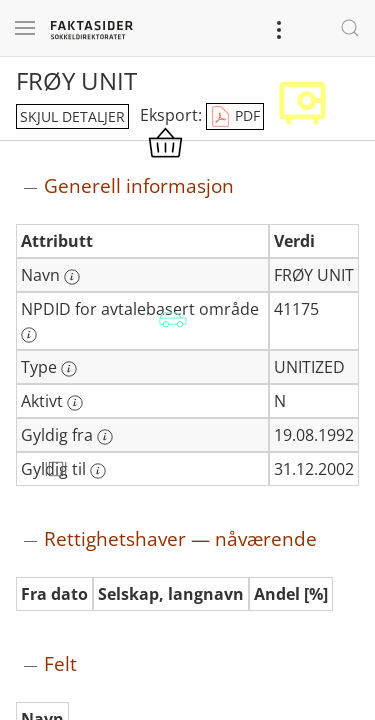 Image resolution: width=375 pixels, height=720 pixels. Describe the element at coordinates (165, 144) in the screenshot. I see `view your shopping basket` at that location.